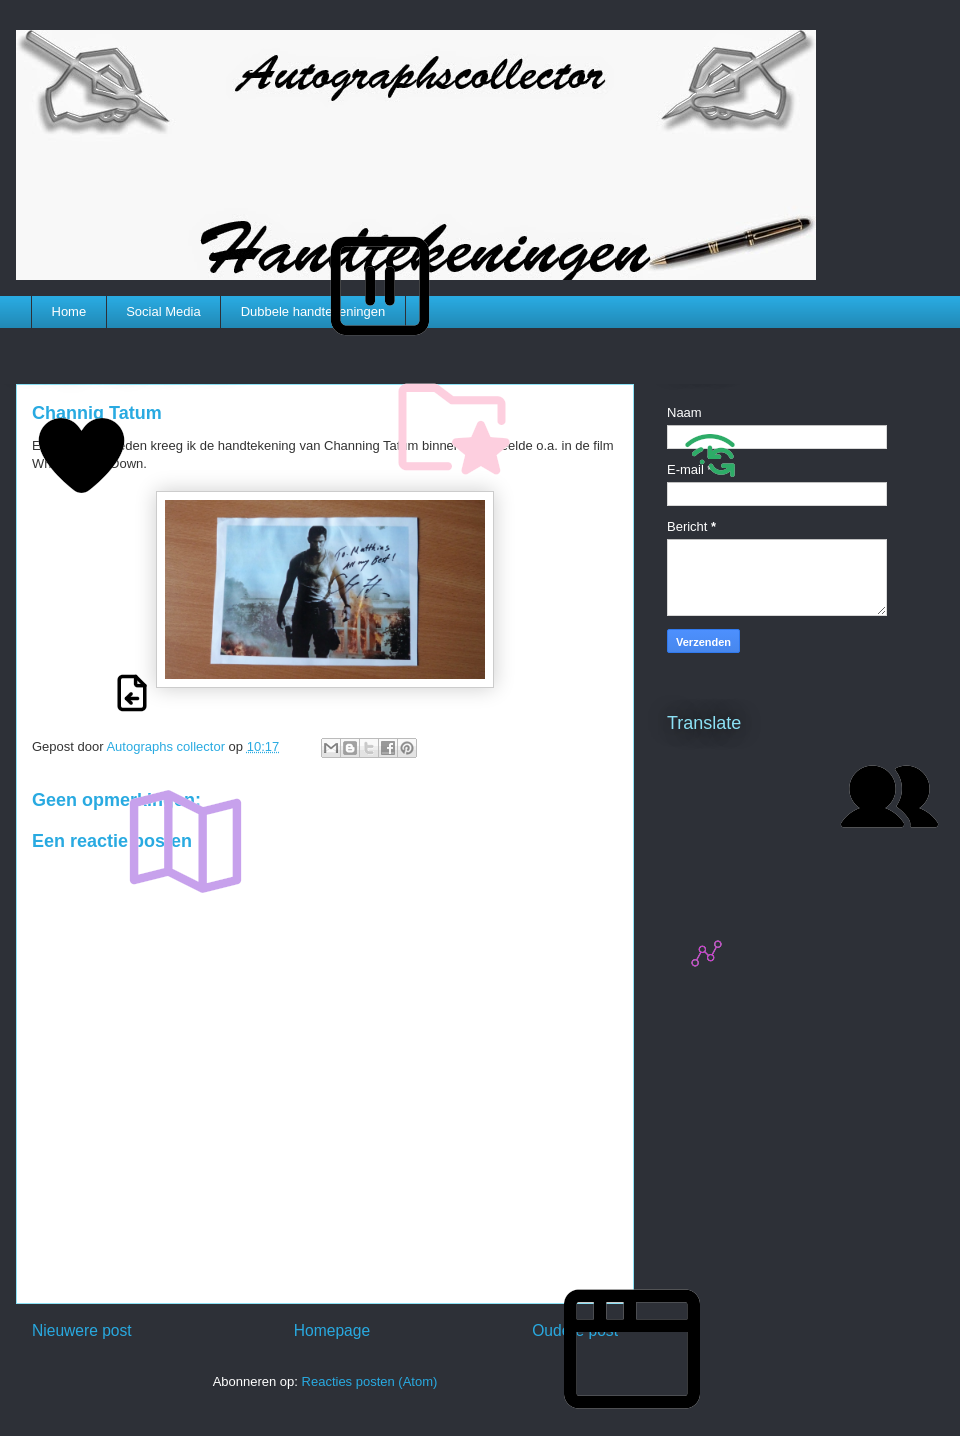  Describe the element at coordinates (632, 1349) in the screenshot. I see `open in browser window` at that location.